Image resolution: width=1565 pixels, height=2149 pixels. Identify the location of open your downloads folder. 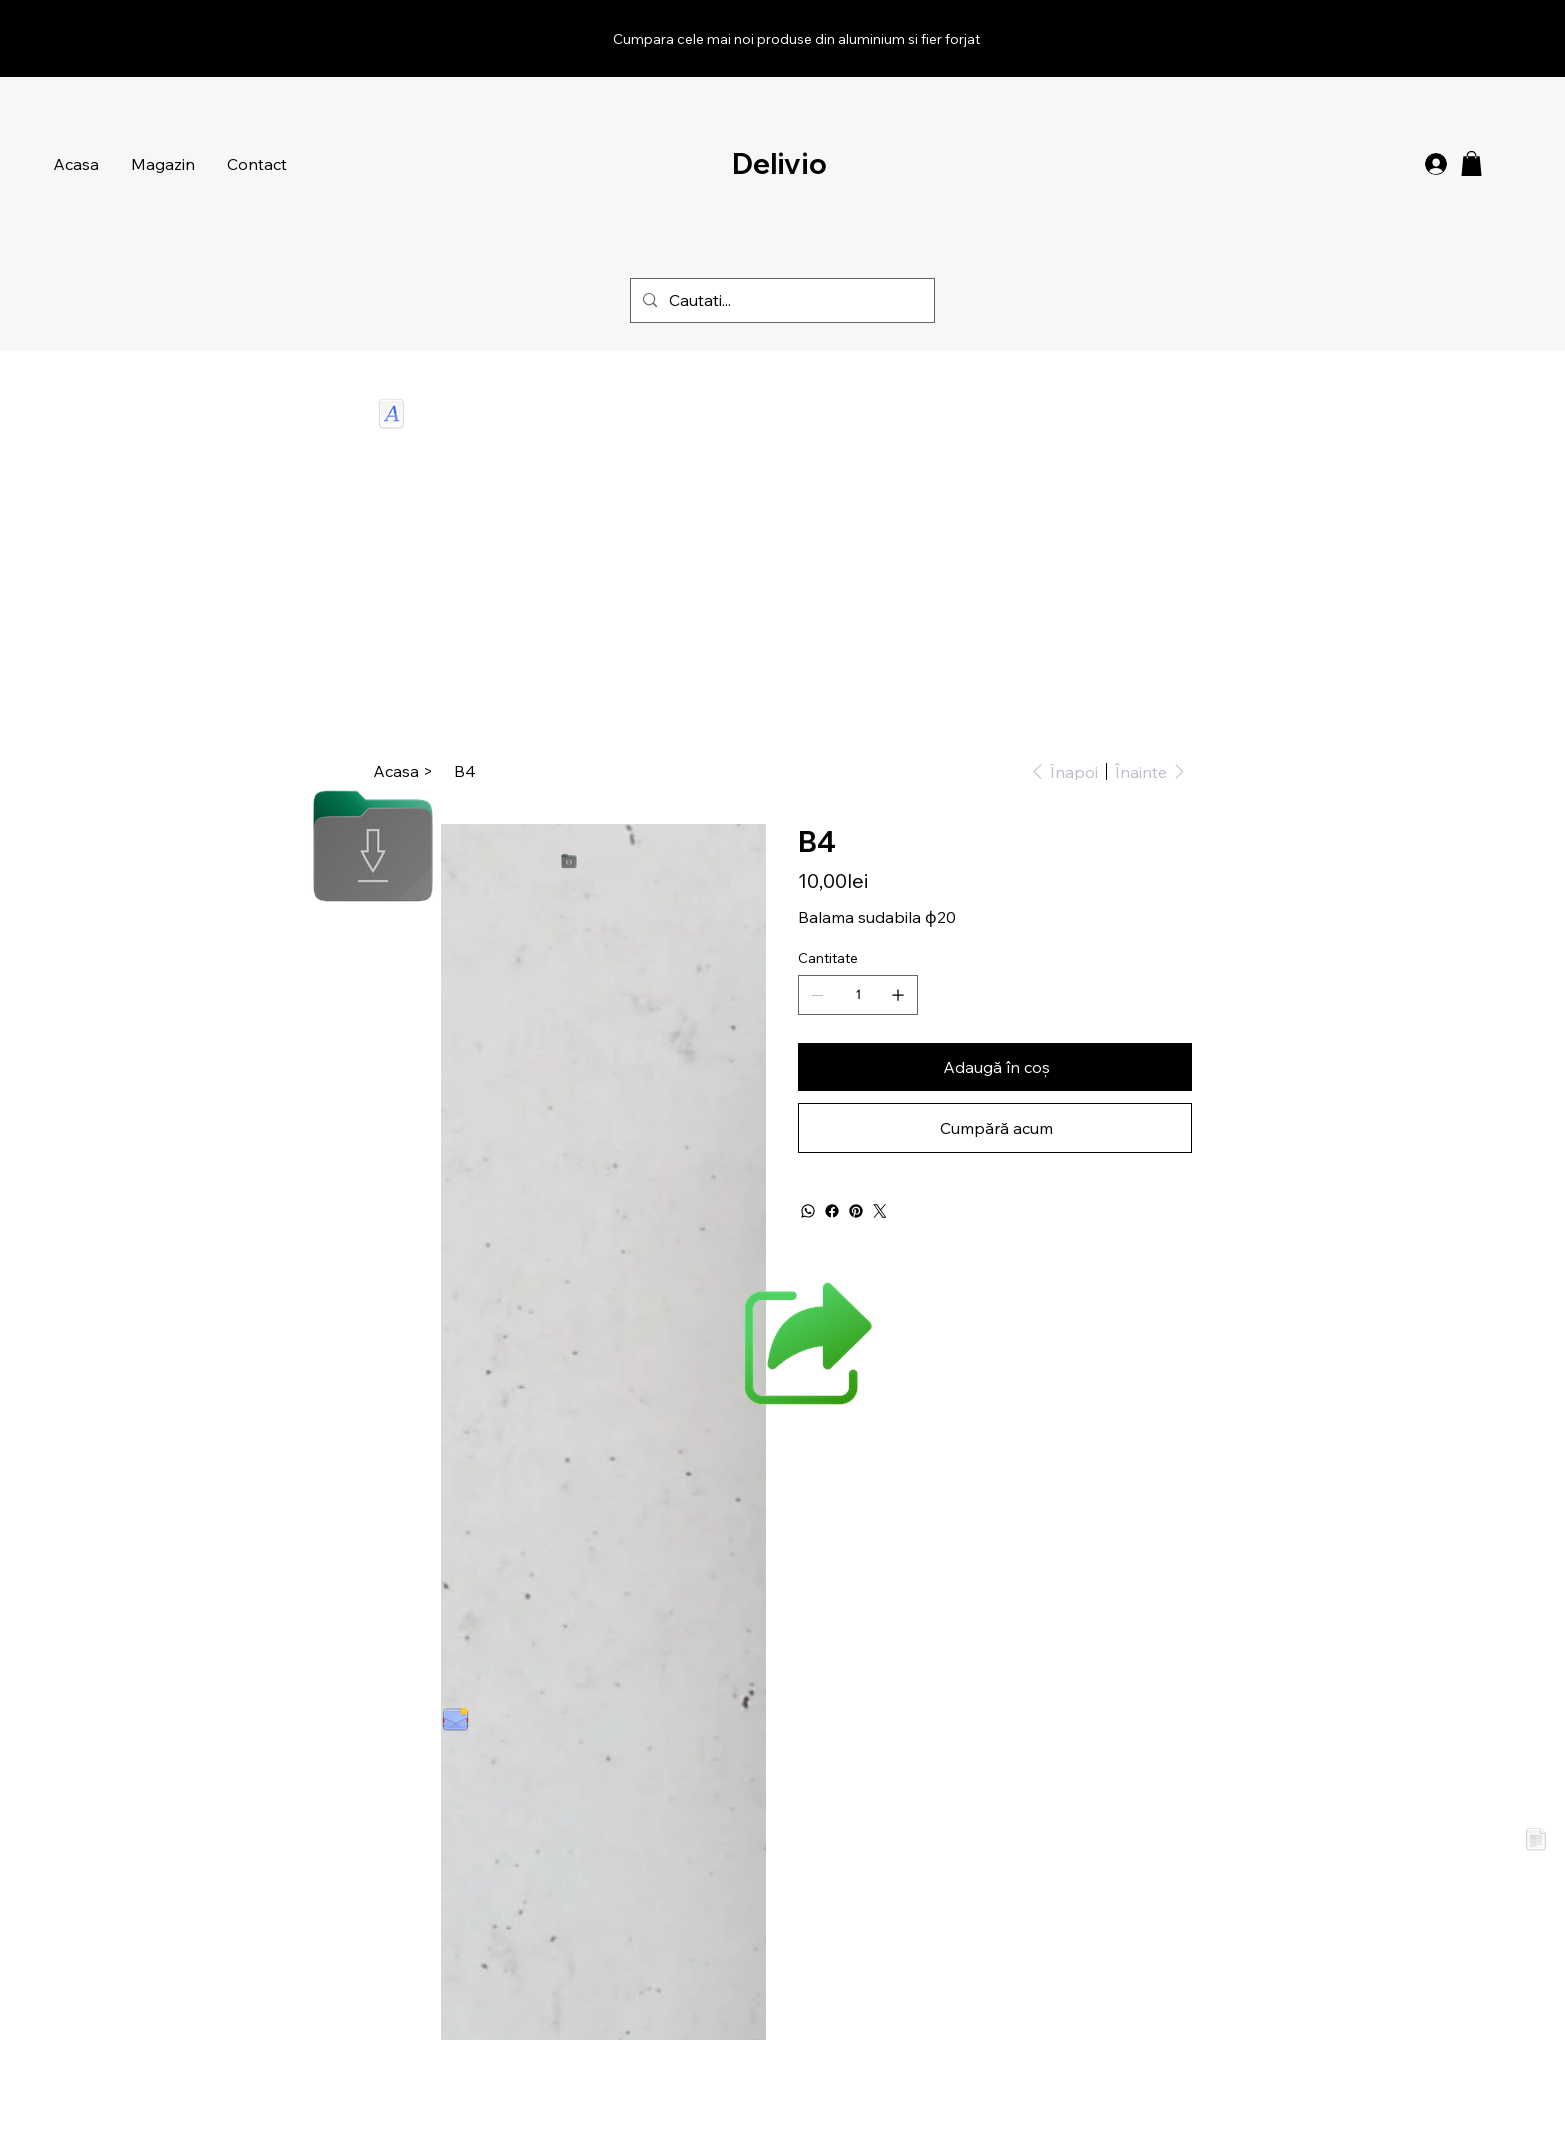
(373, 846).